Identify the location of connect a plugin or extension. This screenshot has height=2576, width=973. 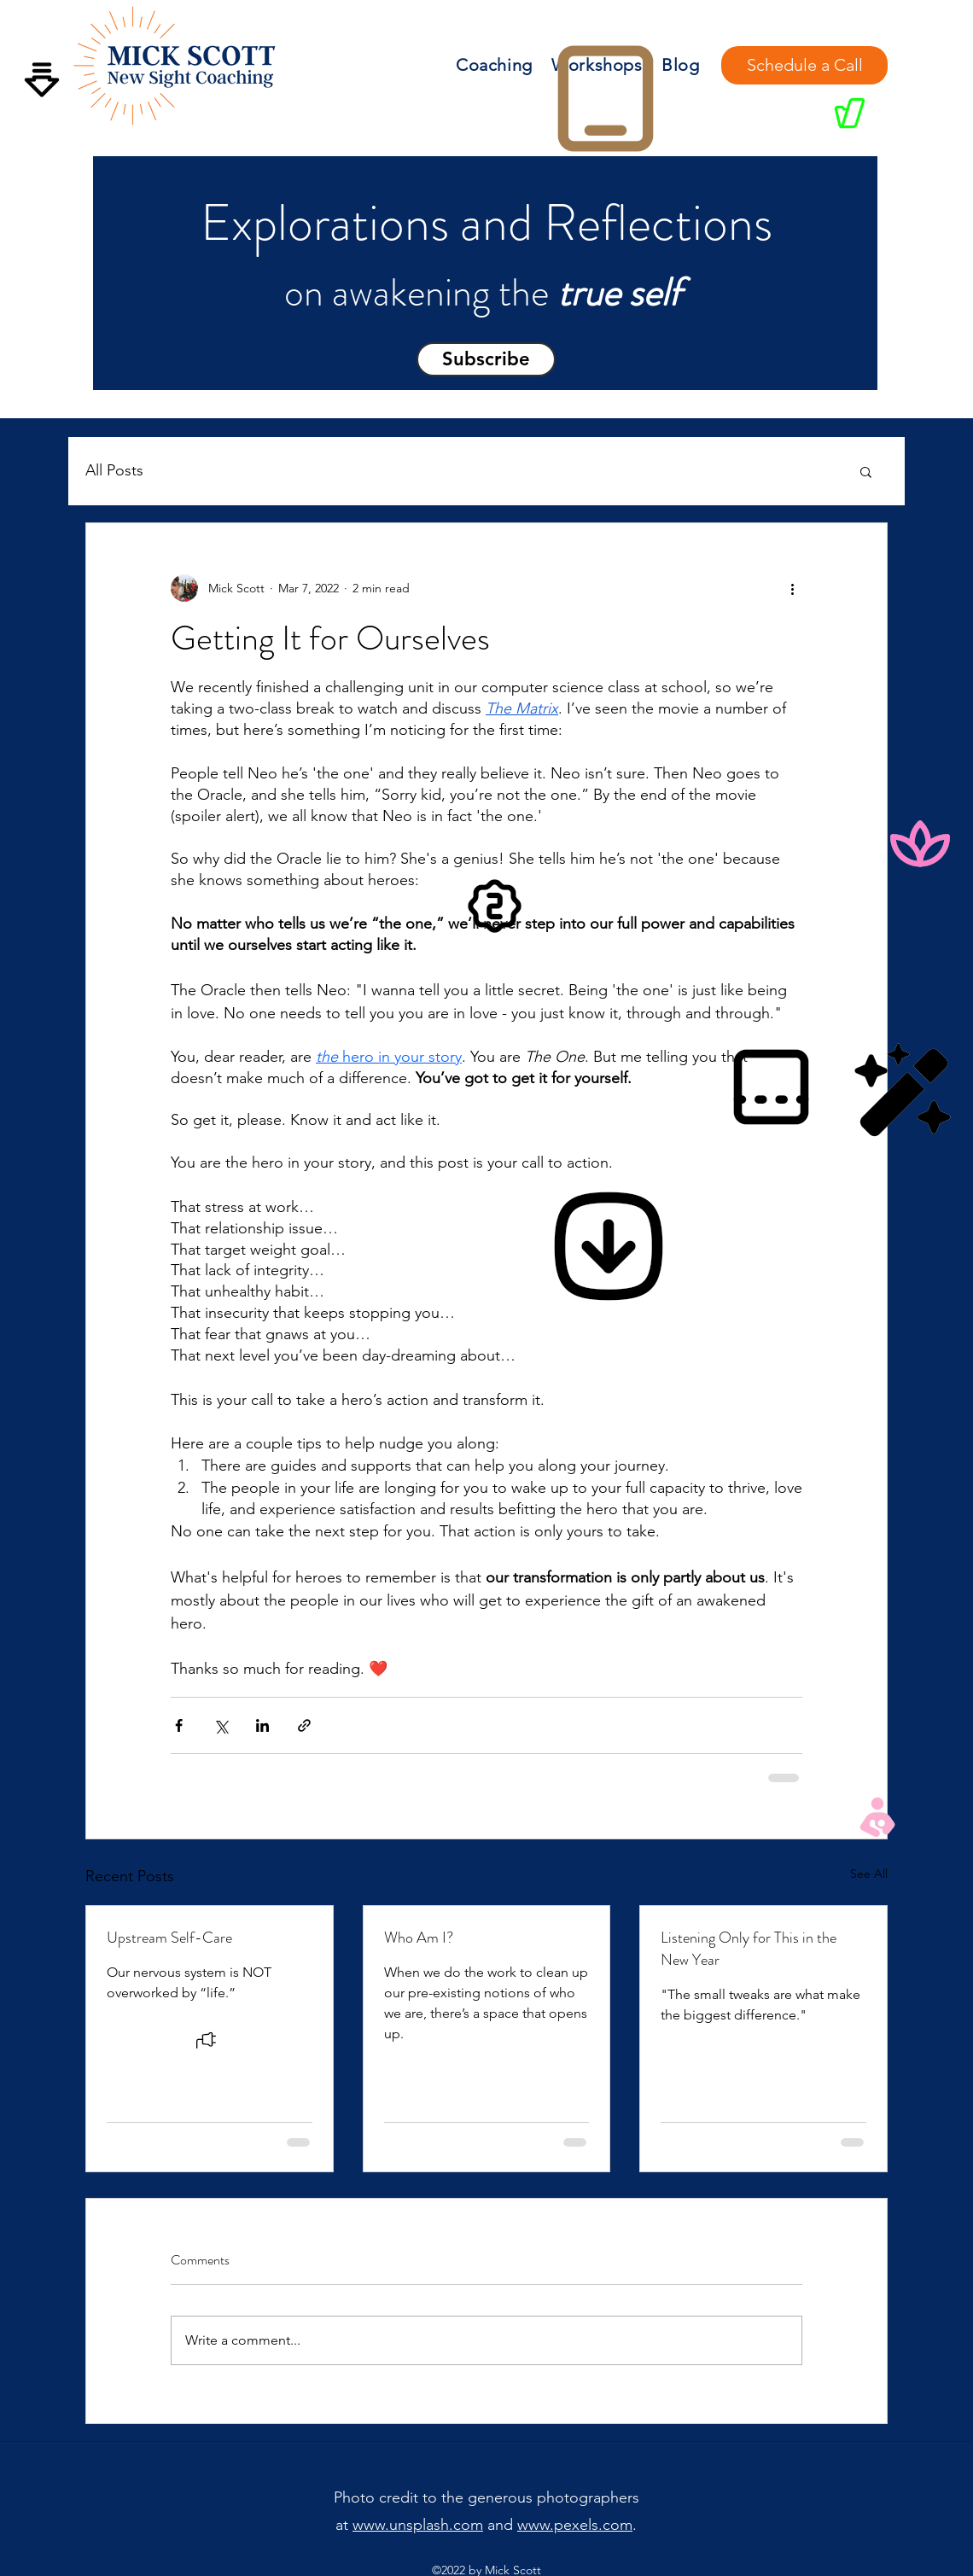
(206, 2040).